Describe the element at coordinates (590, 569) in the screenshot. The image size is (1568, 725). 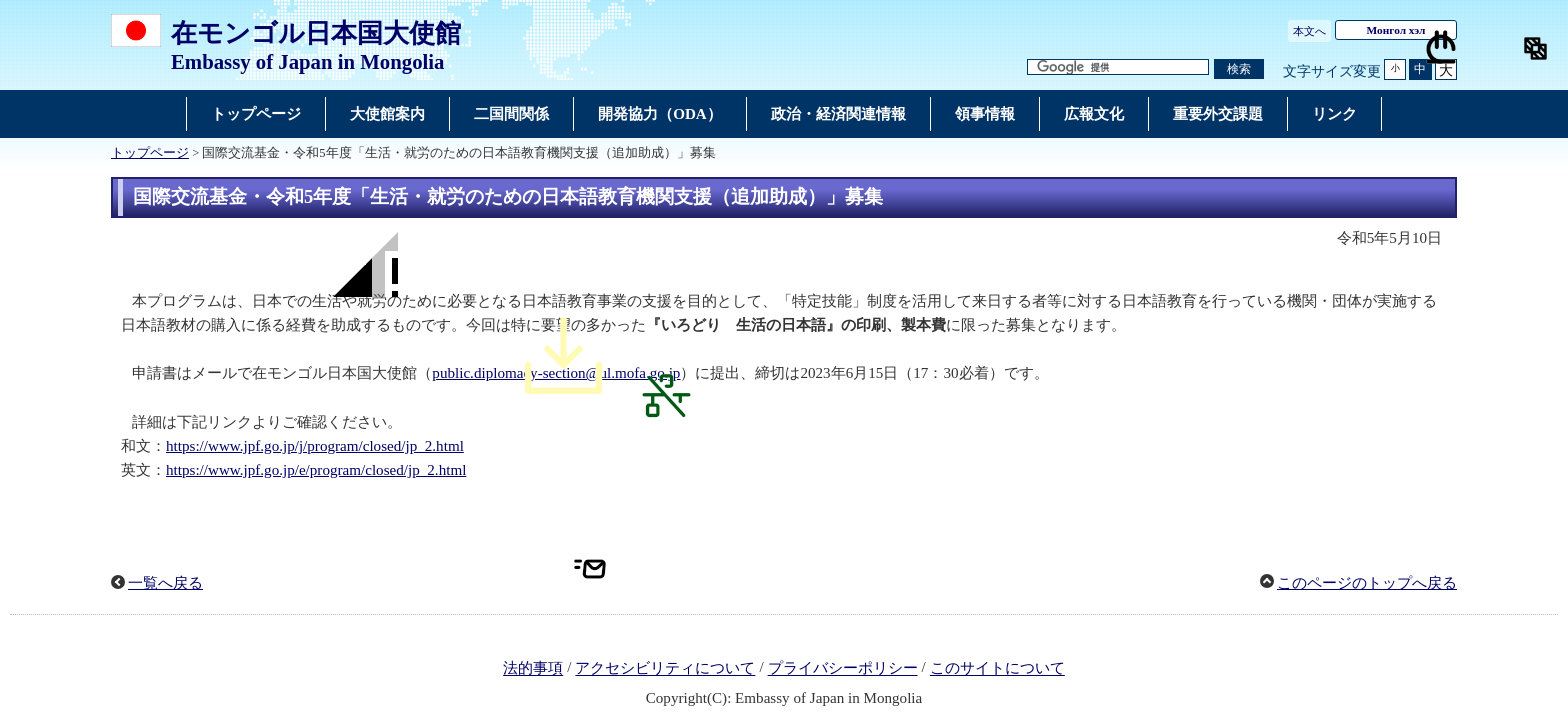
I see `send message quickly` at that location.